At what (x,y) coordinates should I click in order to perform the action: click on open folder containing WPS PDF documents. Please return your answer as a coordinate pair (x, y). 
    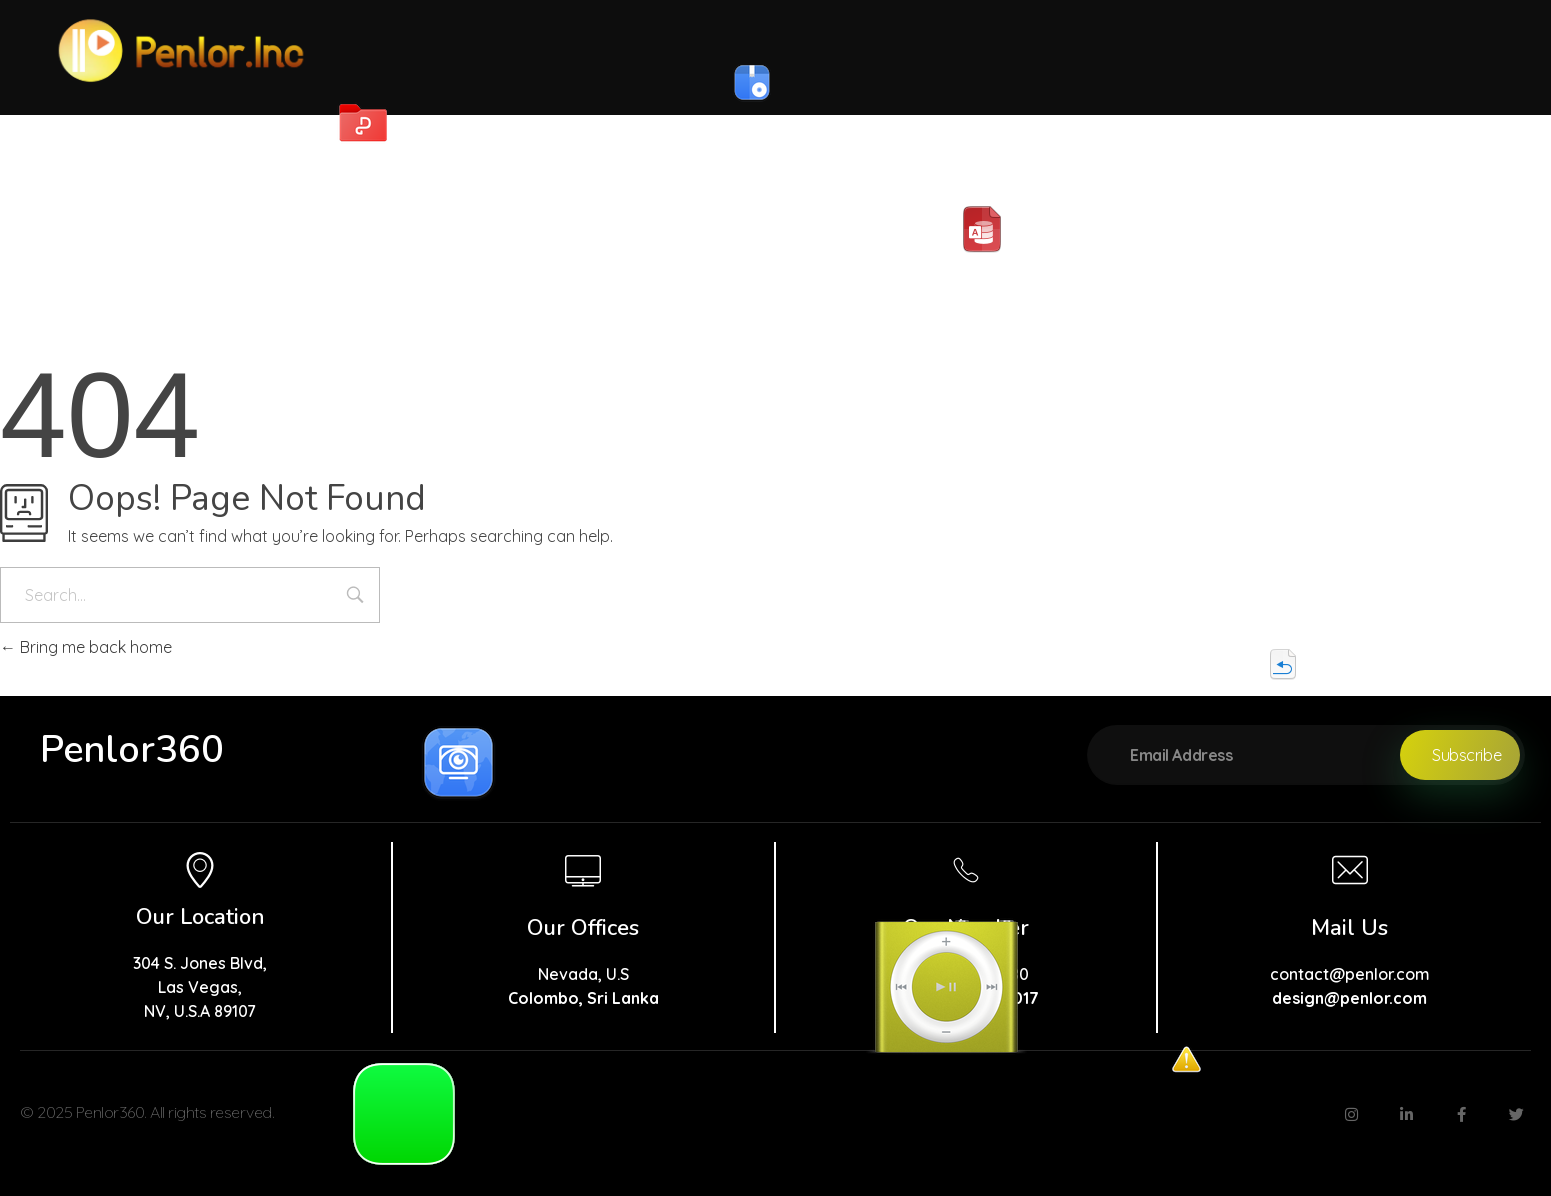
    Looking at the image, I should click on (363, 124).